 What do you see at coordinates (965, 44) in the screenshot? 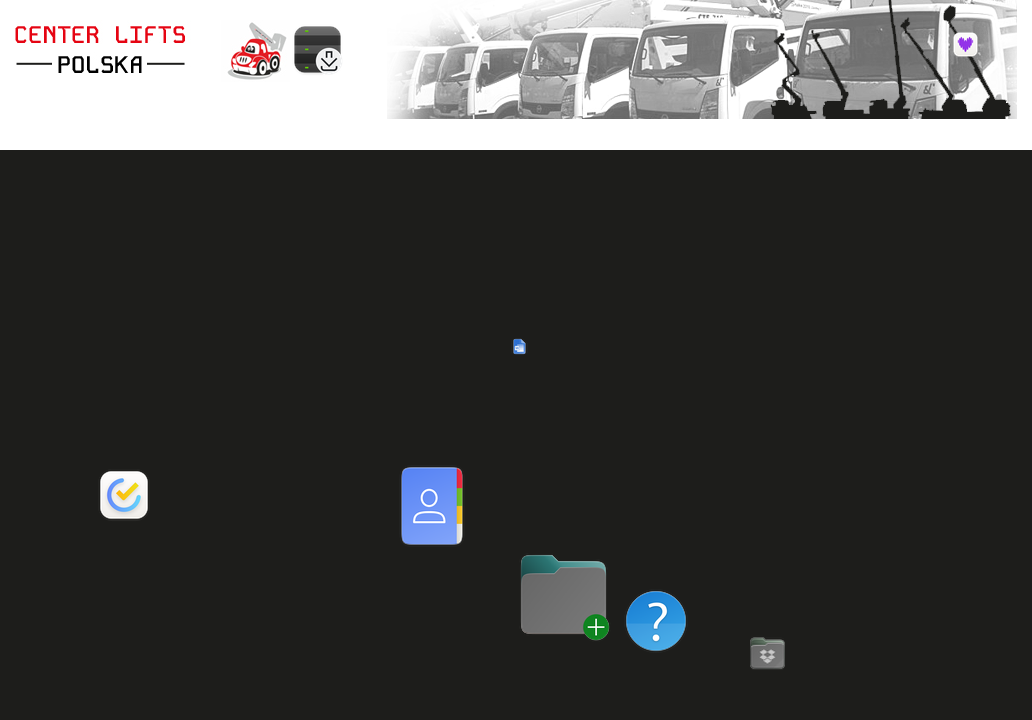
I see `open deezer music streaming app` at bounding box center [965, 44].